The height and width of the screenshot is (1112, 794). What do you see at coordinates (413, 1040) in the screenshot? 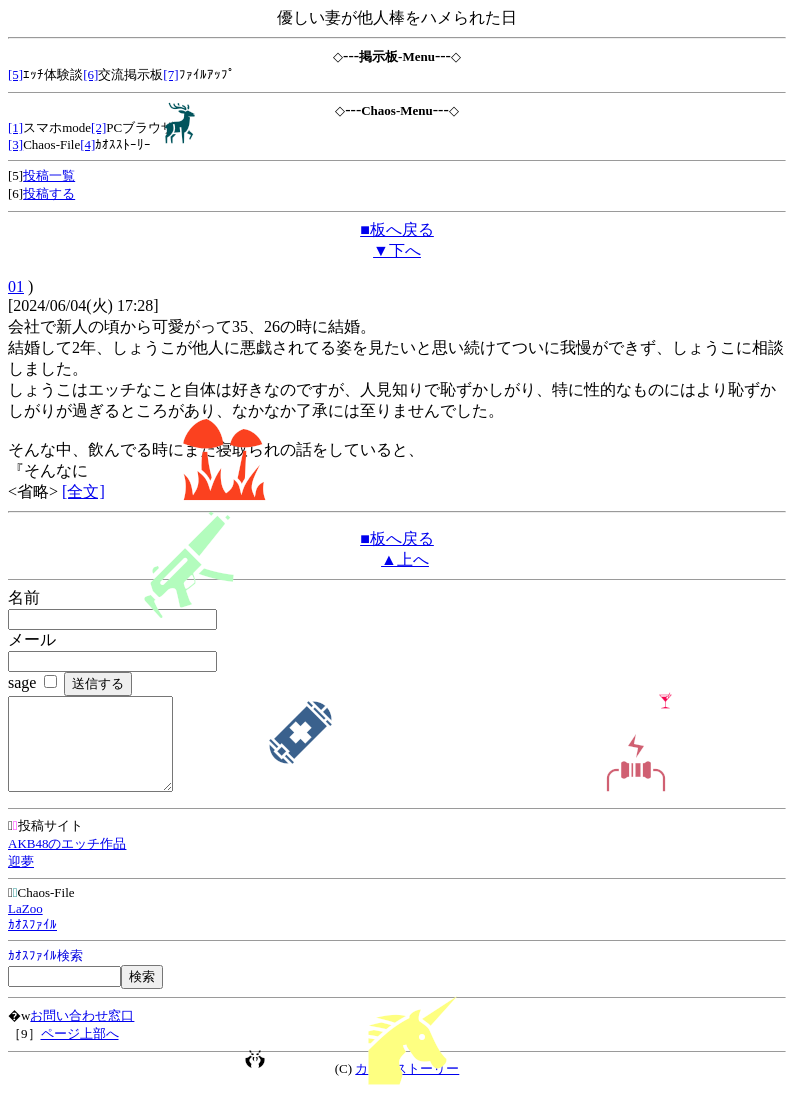
I see `access fantasy or mythical creature content` at bounding box center [413, 1040].